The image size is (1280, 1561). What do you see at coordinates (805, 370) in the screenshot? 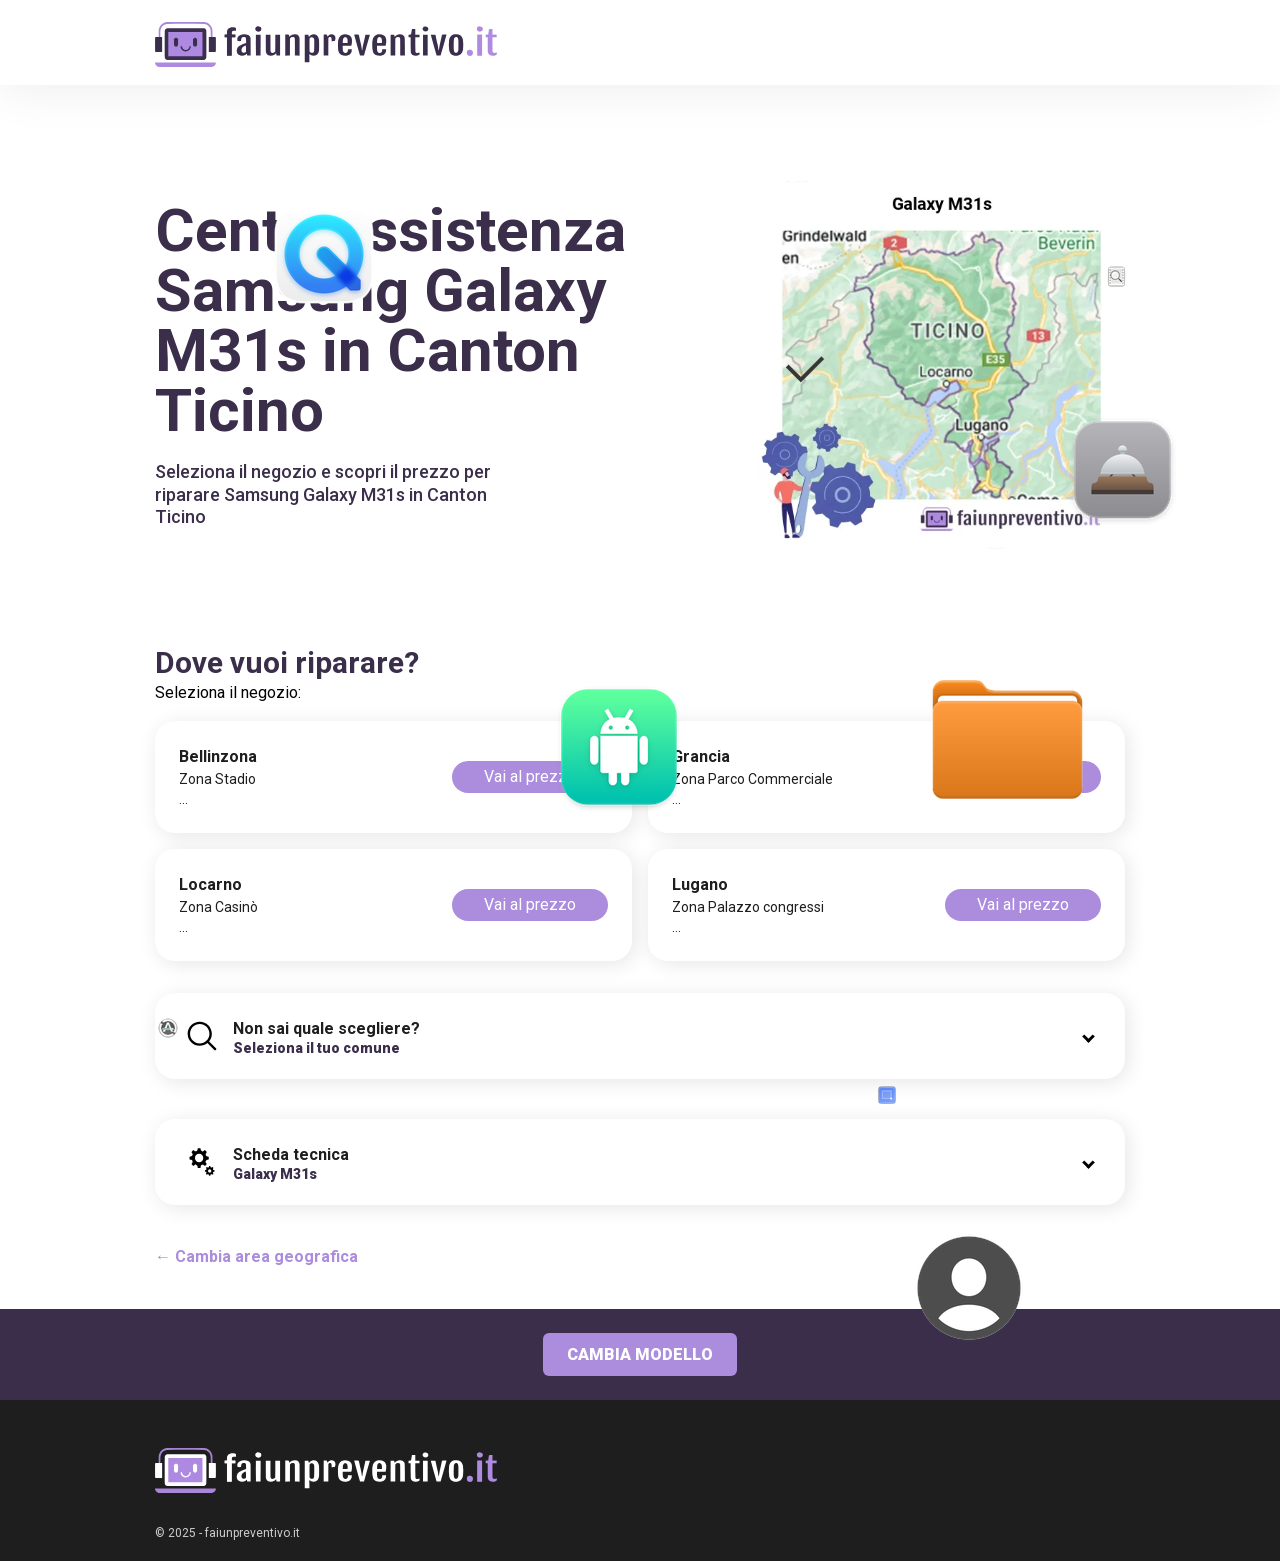
I see `mark a task as complete` at bounding box center [805, 370].